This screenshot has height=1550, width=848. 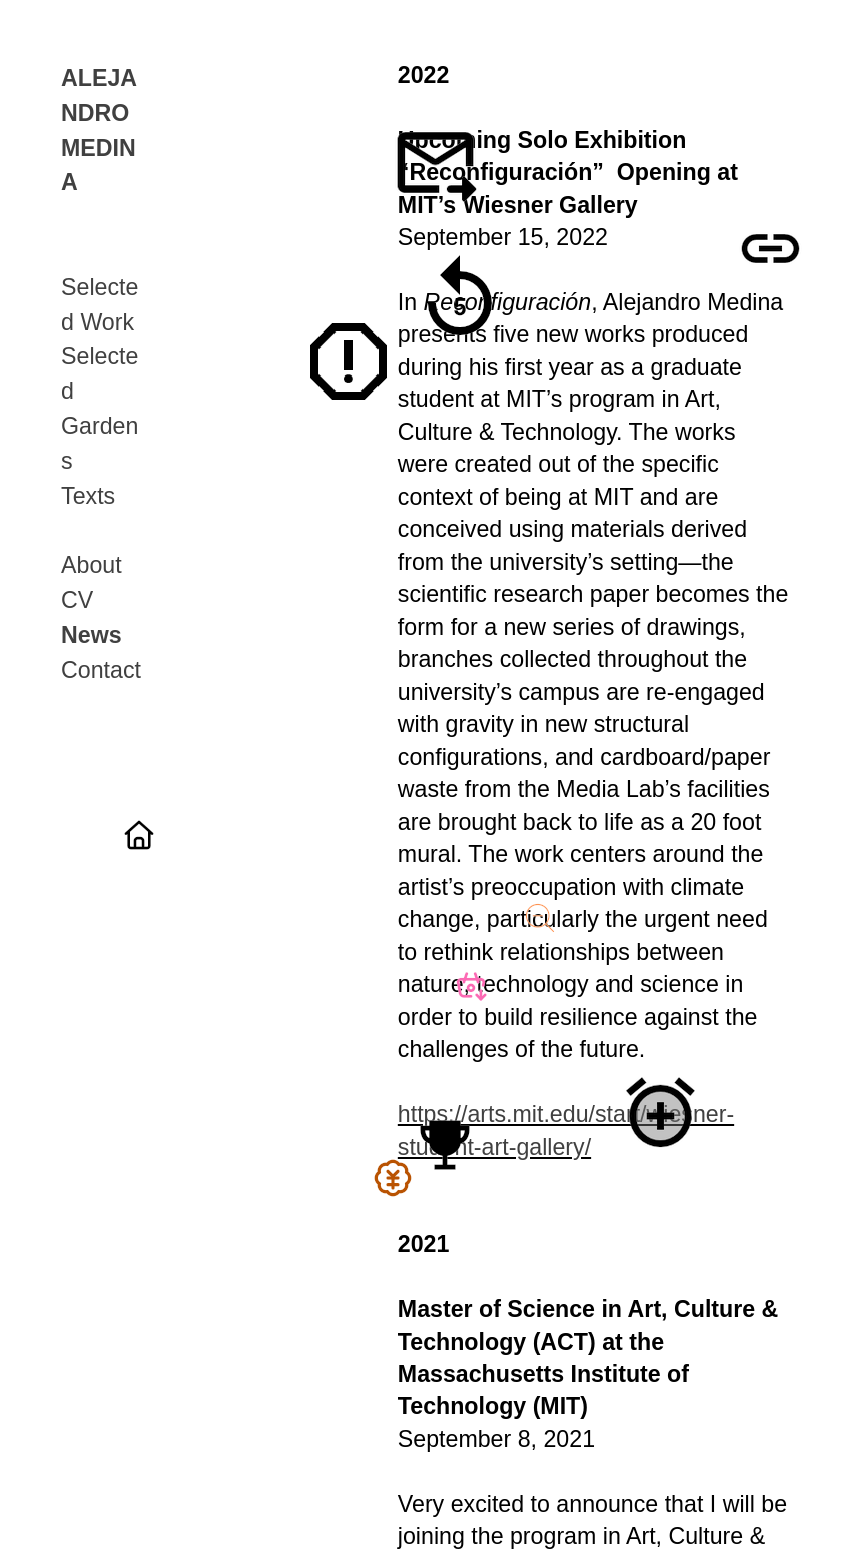 What do you see at coordinates (435, 162) in the screenshot?
I see `forward an email to another recipient` at bounding box center [435, 162].